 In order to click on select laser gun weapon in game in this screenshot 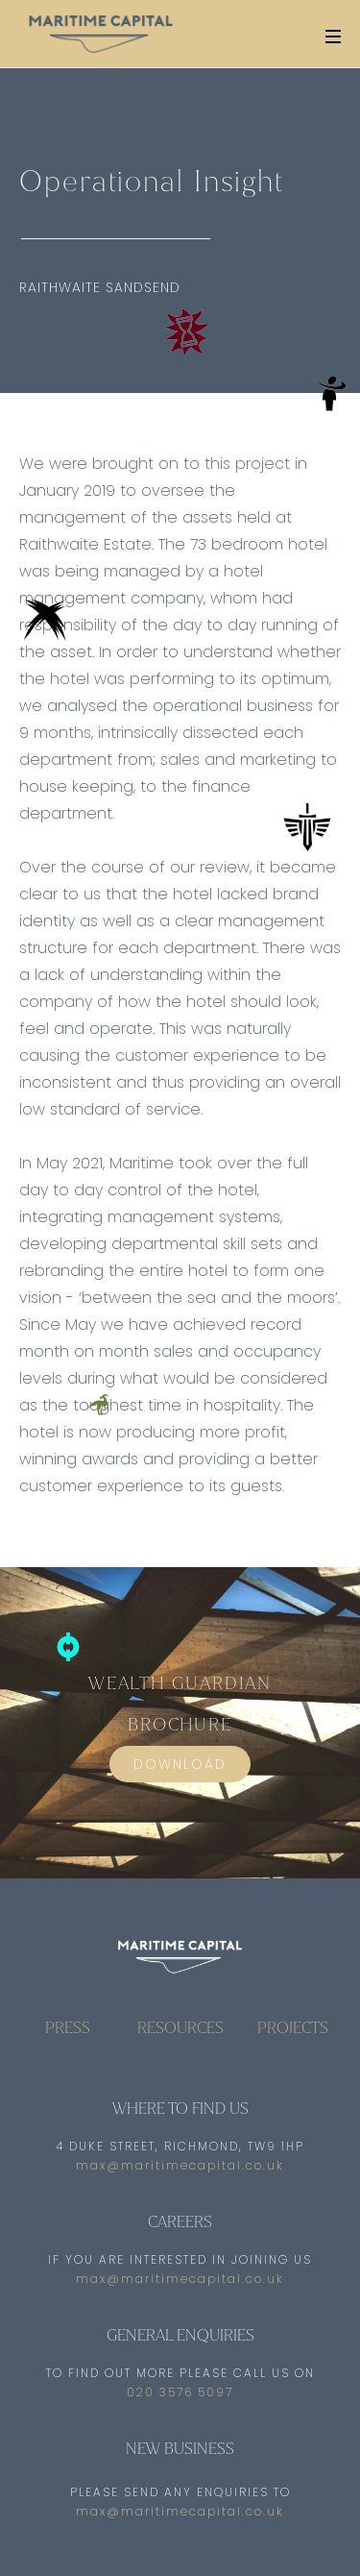, I will do `click(68, 1647)`.